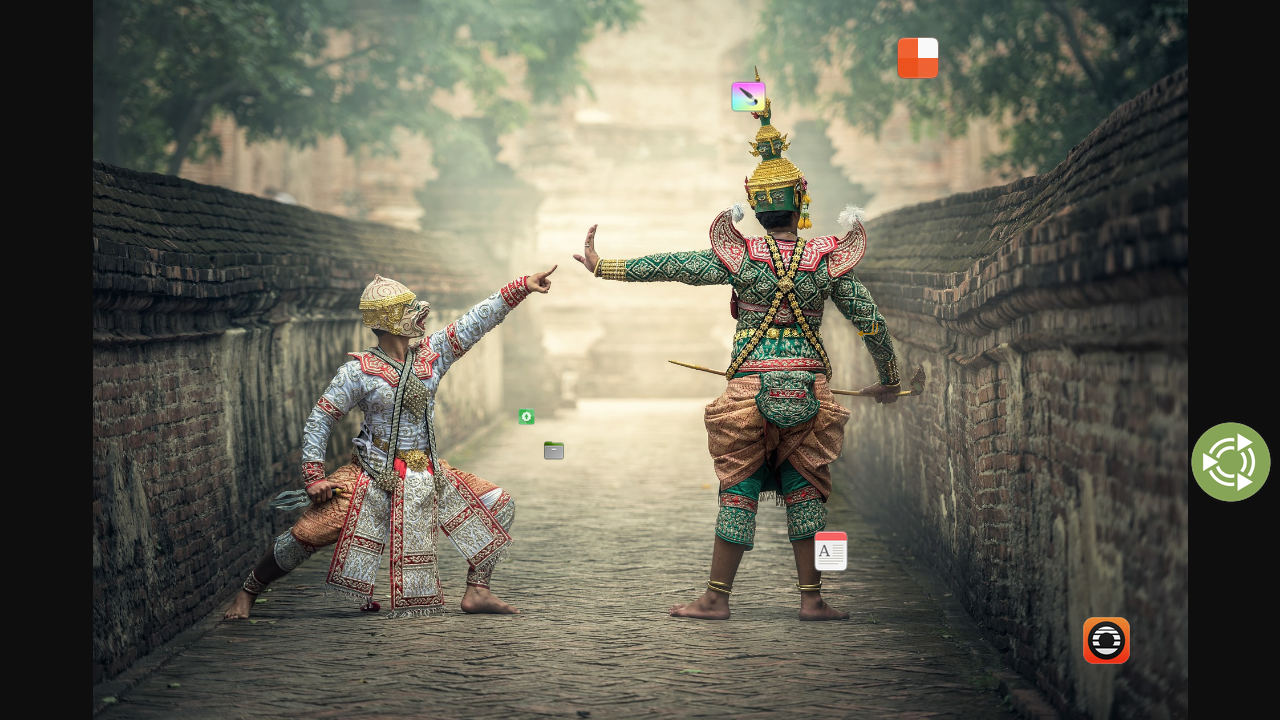 This screenshot has height=720, width=1280. What do you see at coordinates (918, 58) in the screenshot?
I see `switch to the top-right workspace` at bounding box center [918, 58].